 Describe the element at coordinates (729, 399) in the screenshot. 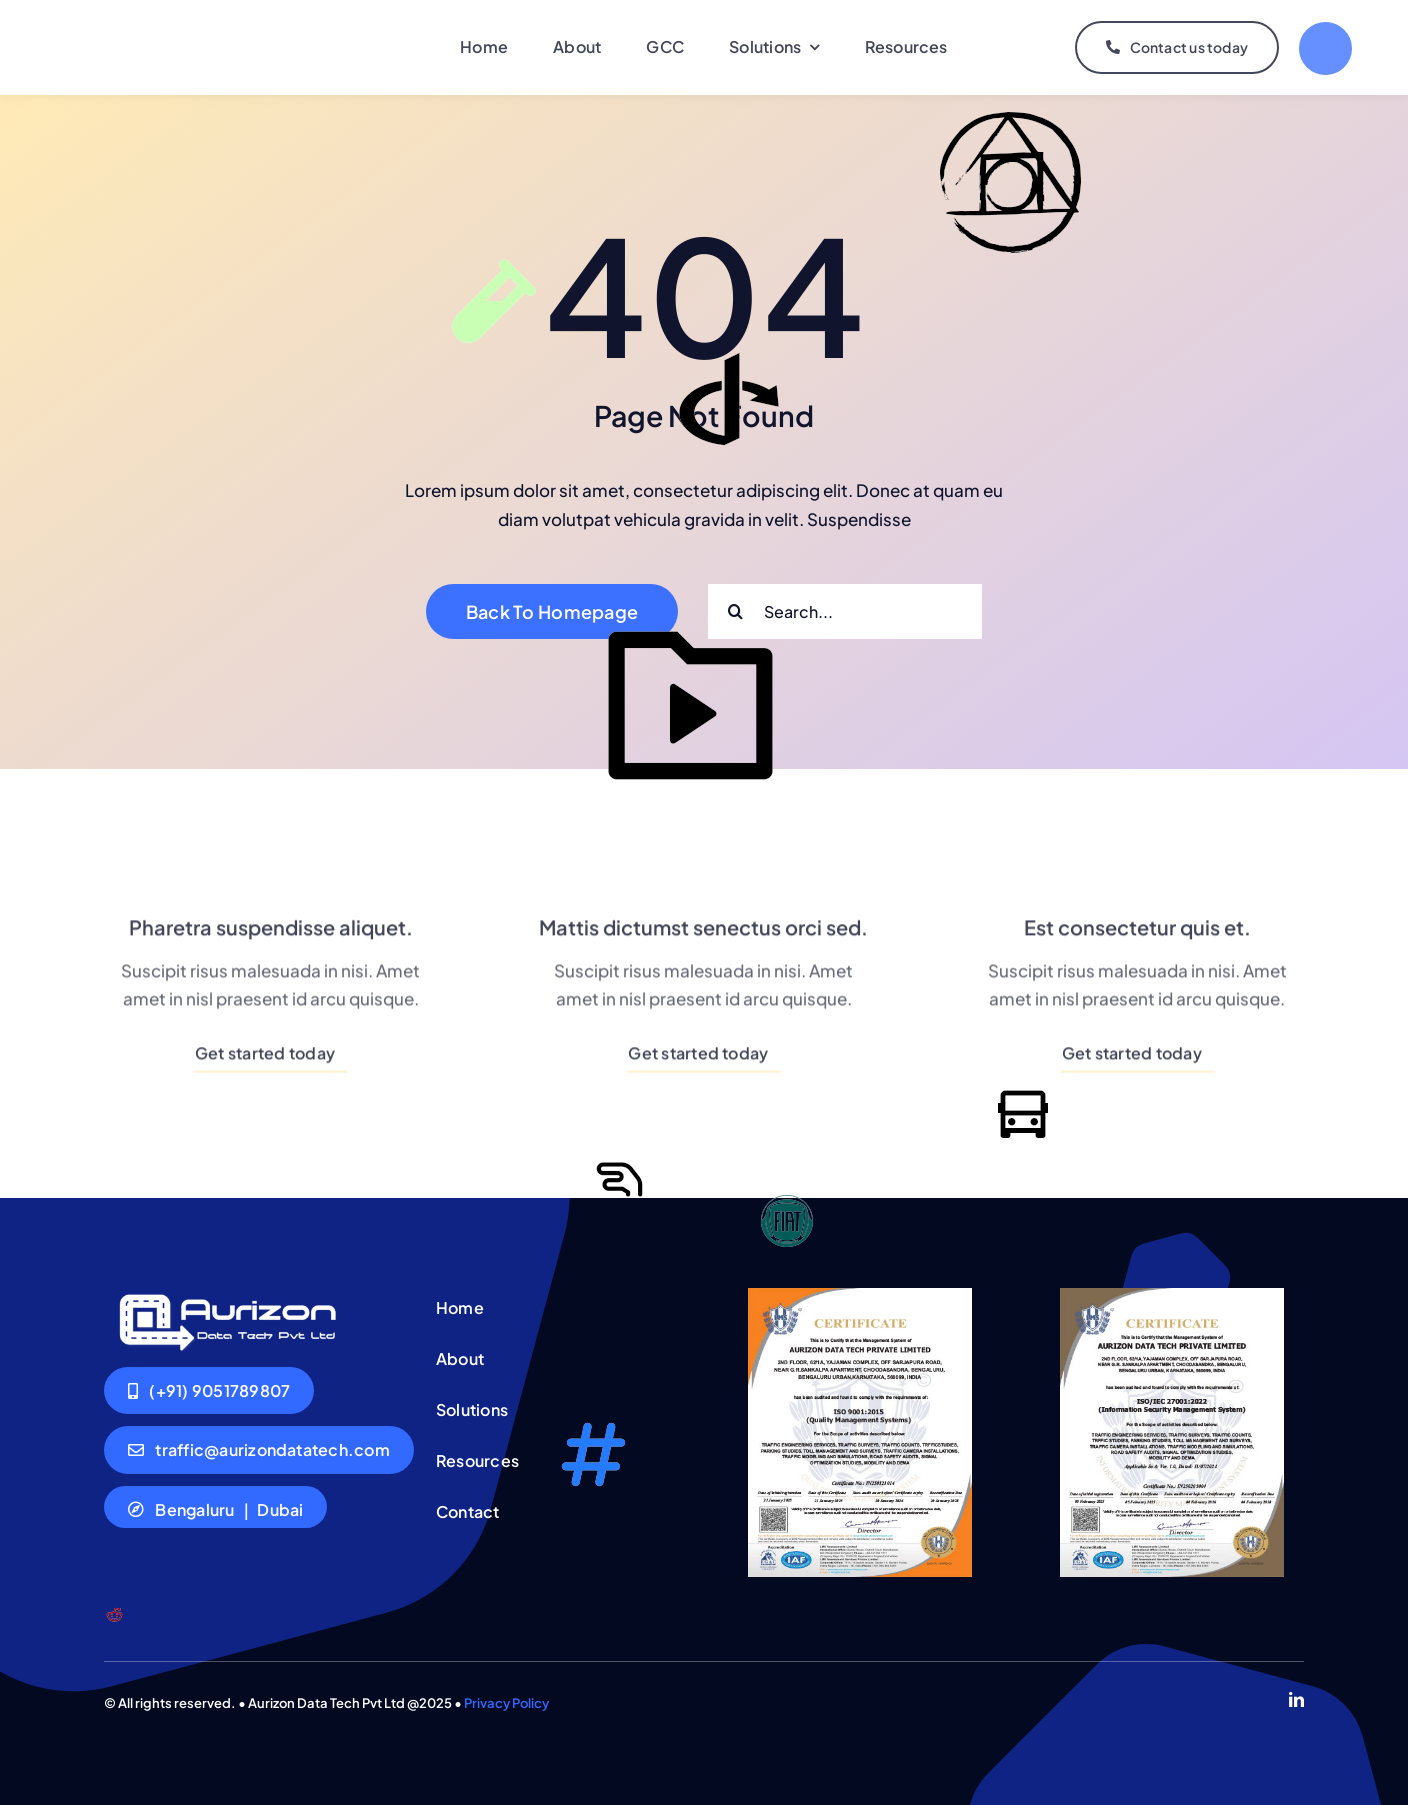

I see `sign in with OpenID authentication` at that location.